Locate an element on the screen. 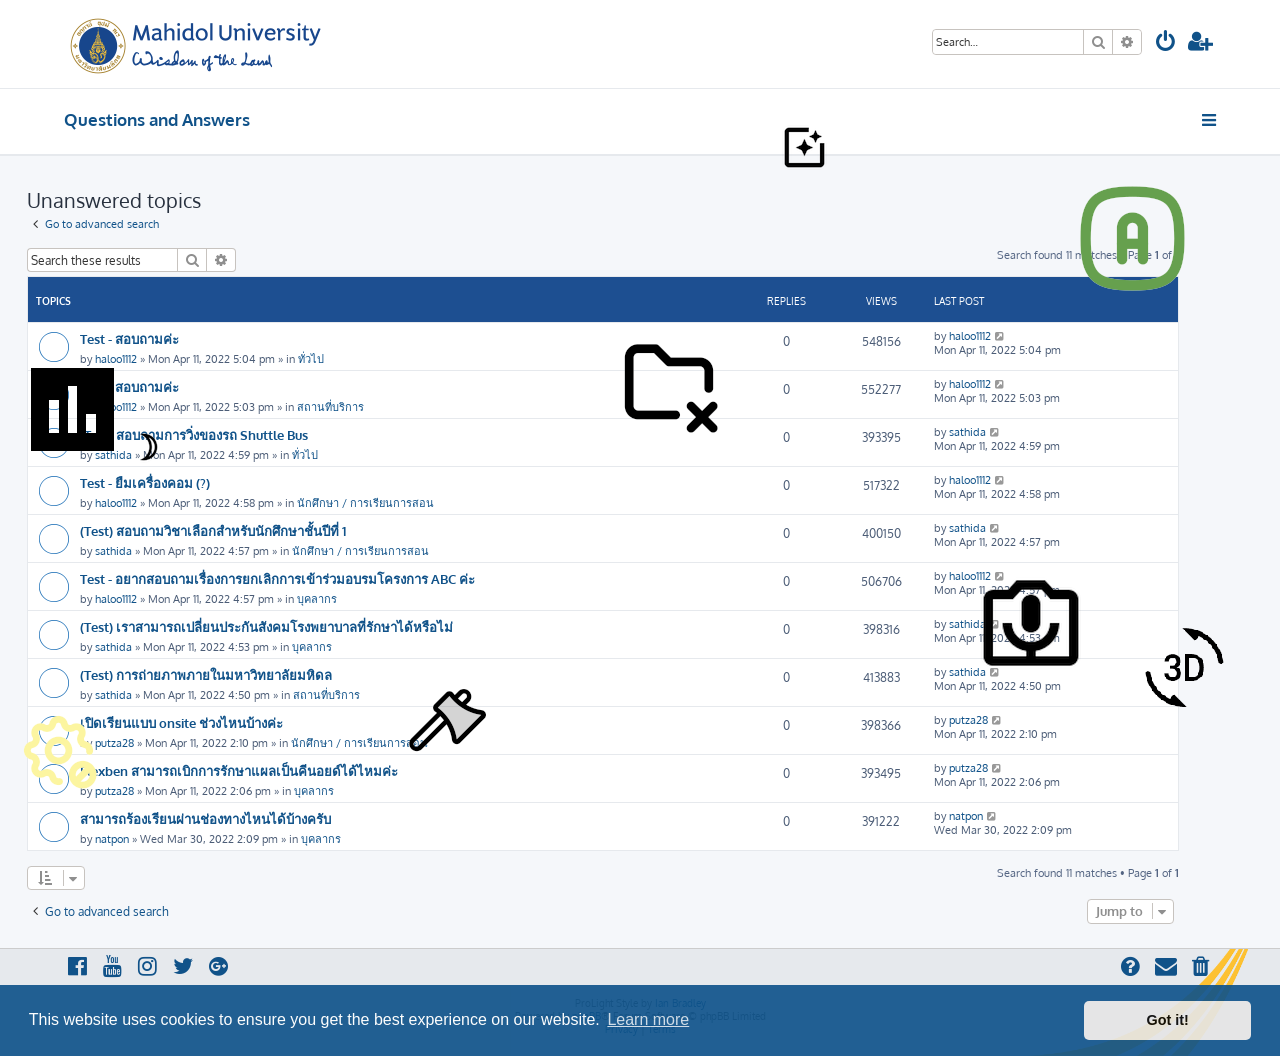 The image size is (1280, 1056). rotate object in 3D view is located at coordinates (1184, 667).